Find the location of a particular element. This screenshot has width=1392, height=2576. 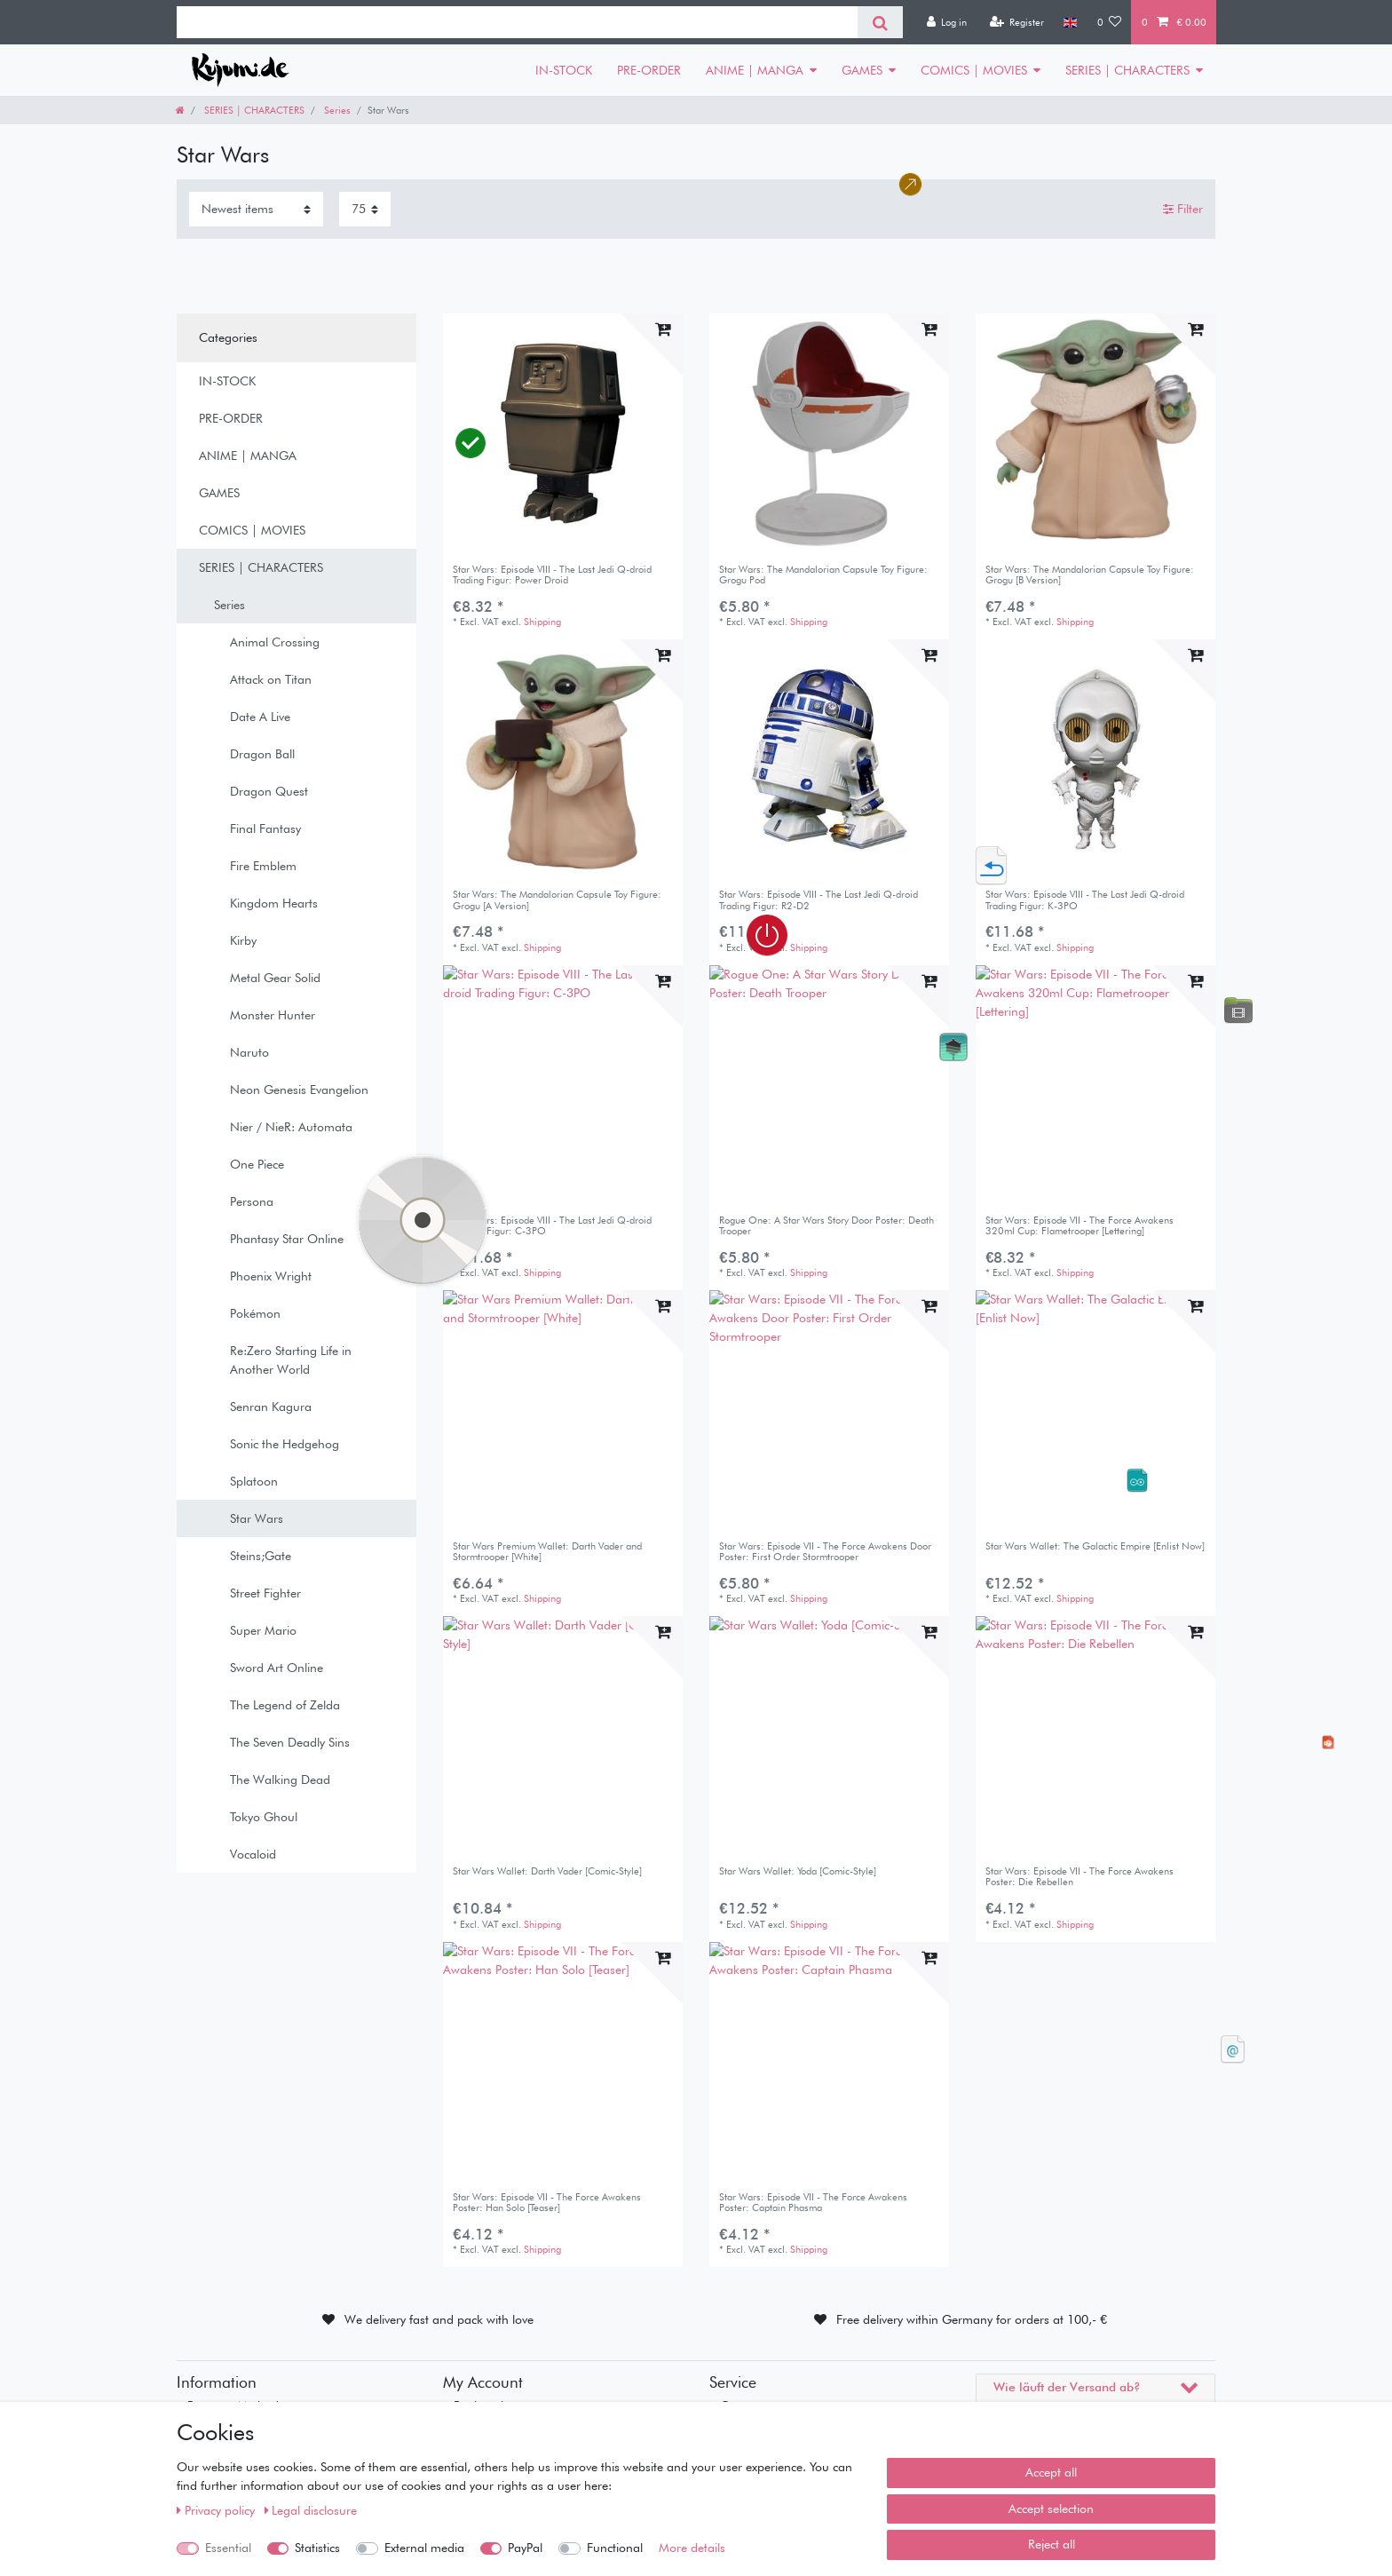

indicates a selected or checked item is located at coordinates (471, 443).